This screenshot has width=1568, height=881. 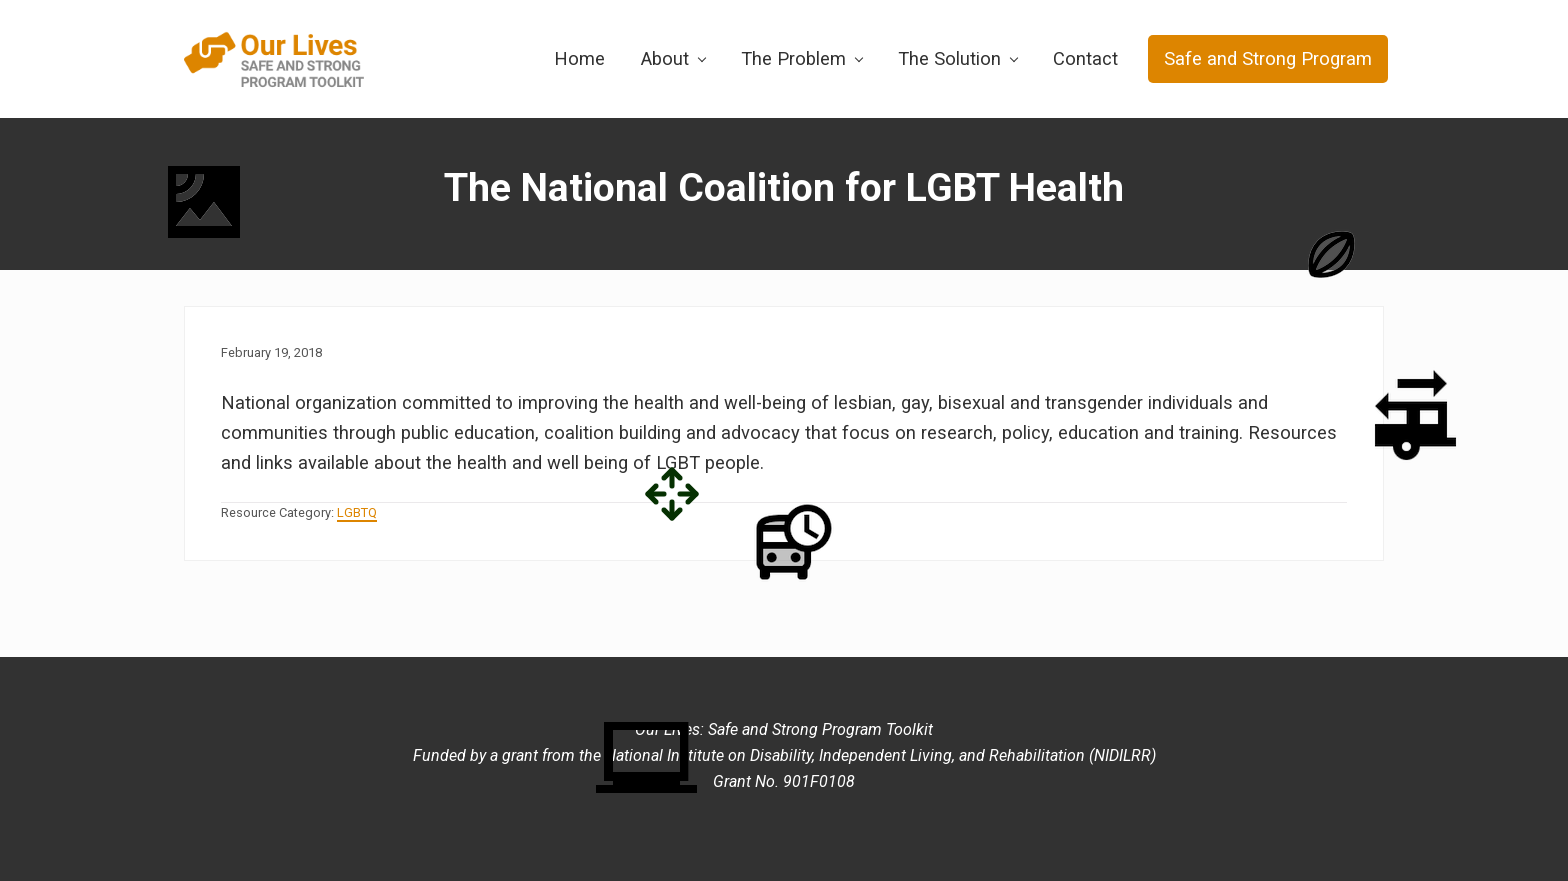 What do you see at coordinates (1411, 415) in the screenshot?
I see `indicates RV hookup amenities available` at bounding box center [1411, 415].